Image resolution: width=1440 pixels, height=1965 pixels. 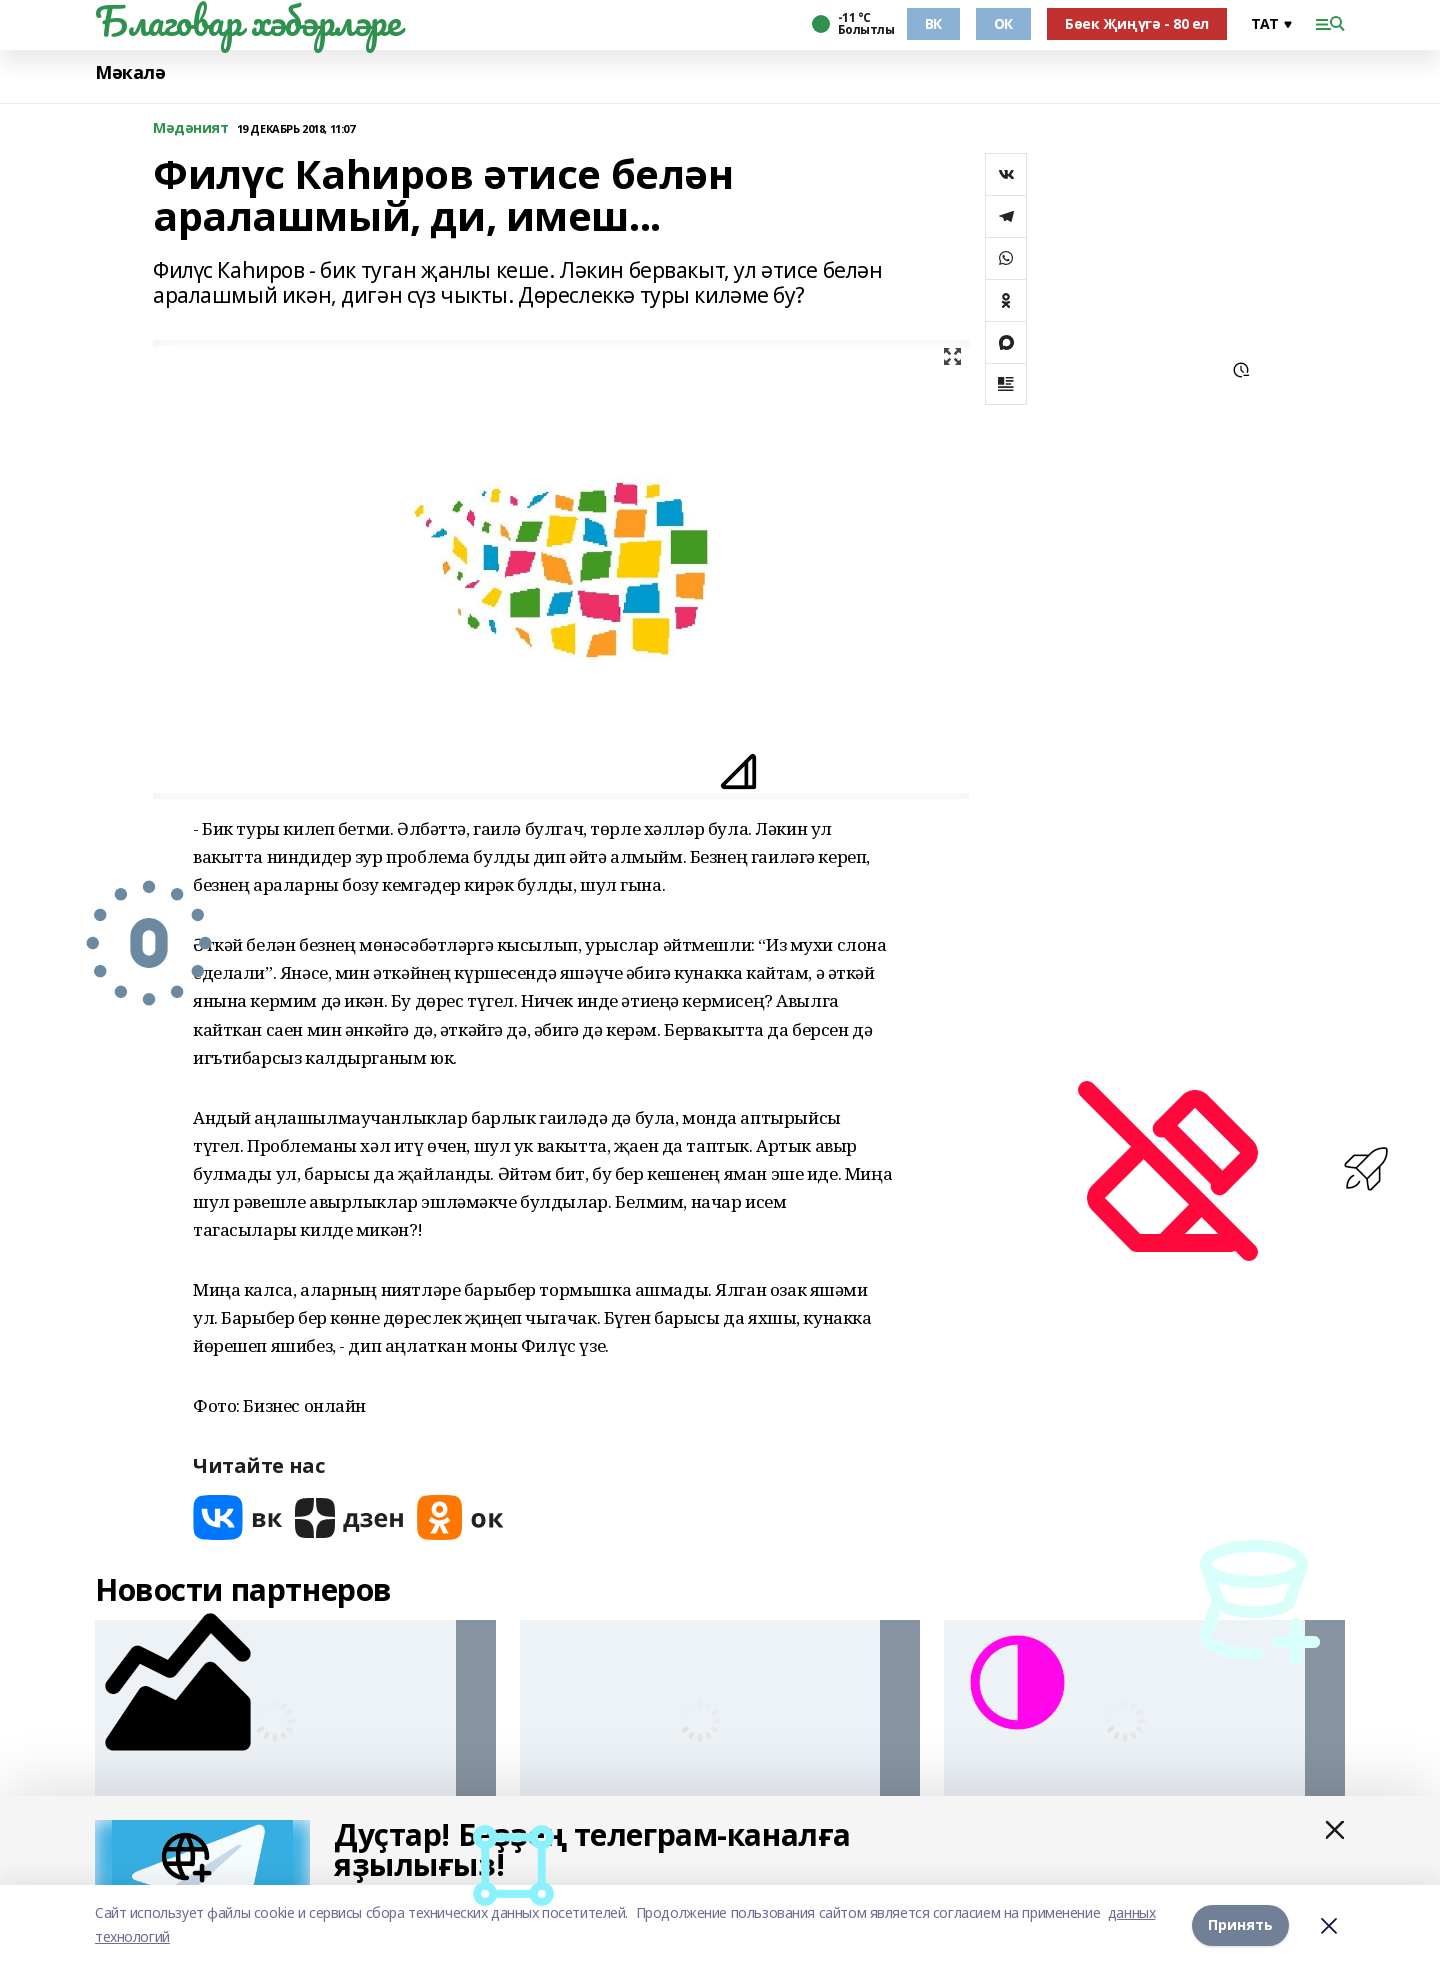 I want to click on adjust display brightness to 50%, so click(x=1017, y=1682).